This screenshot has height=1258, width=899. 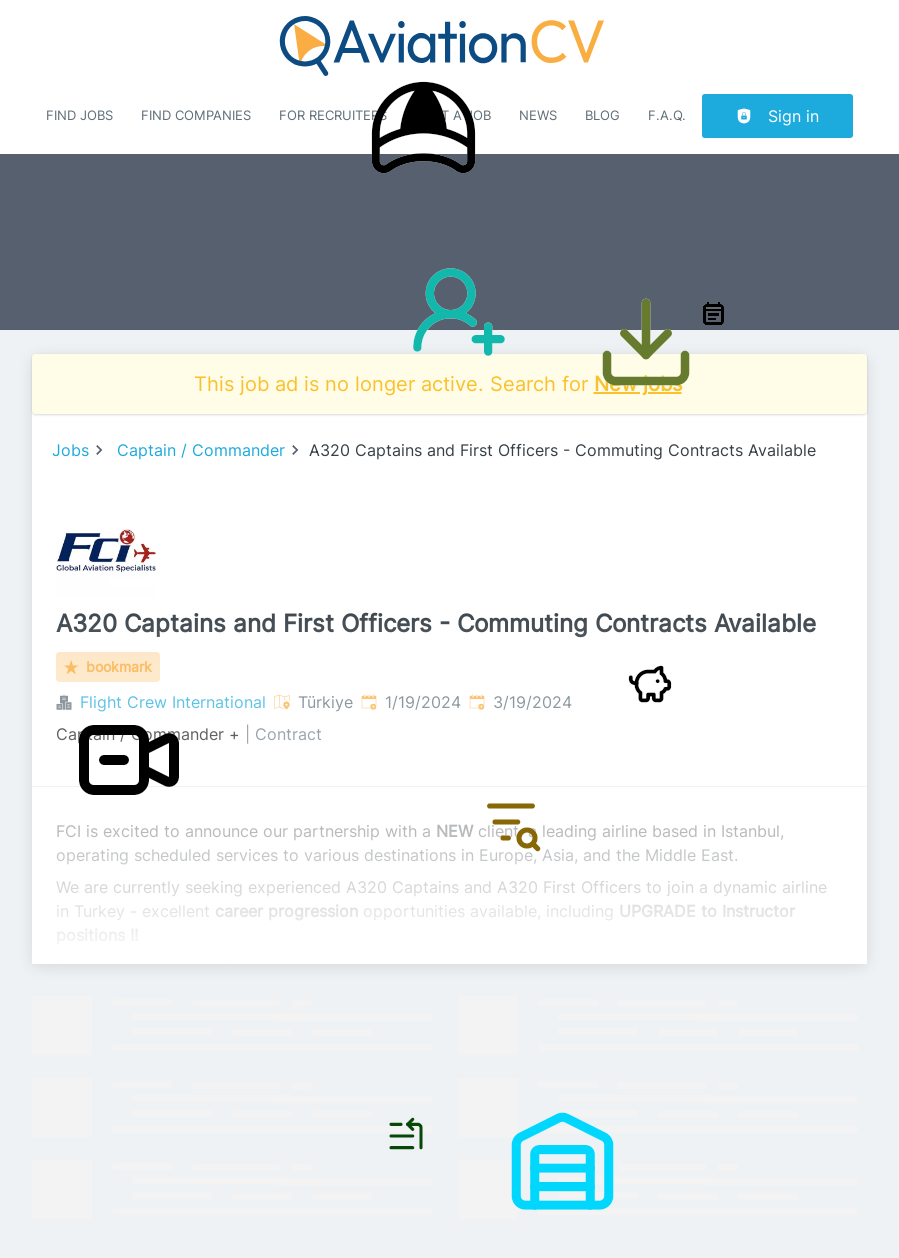 What do you see at coordinates (423, 133) in the screenshot?
I see `select headwear or cap accessory` at bounding box center [423, 133].